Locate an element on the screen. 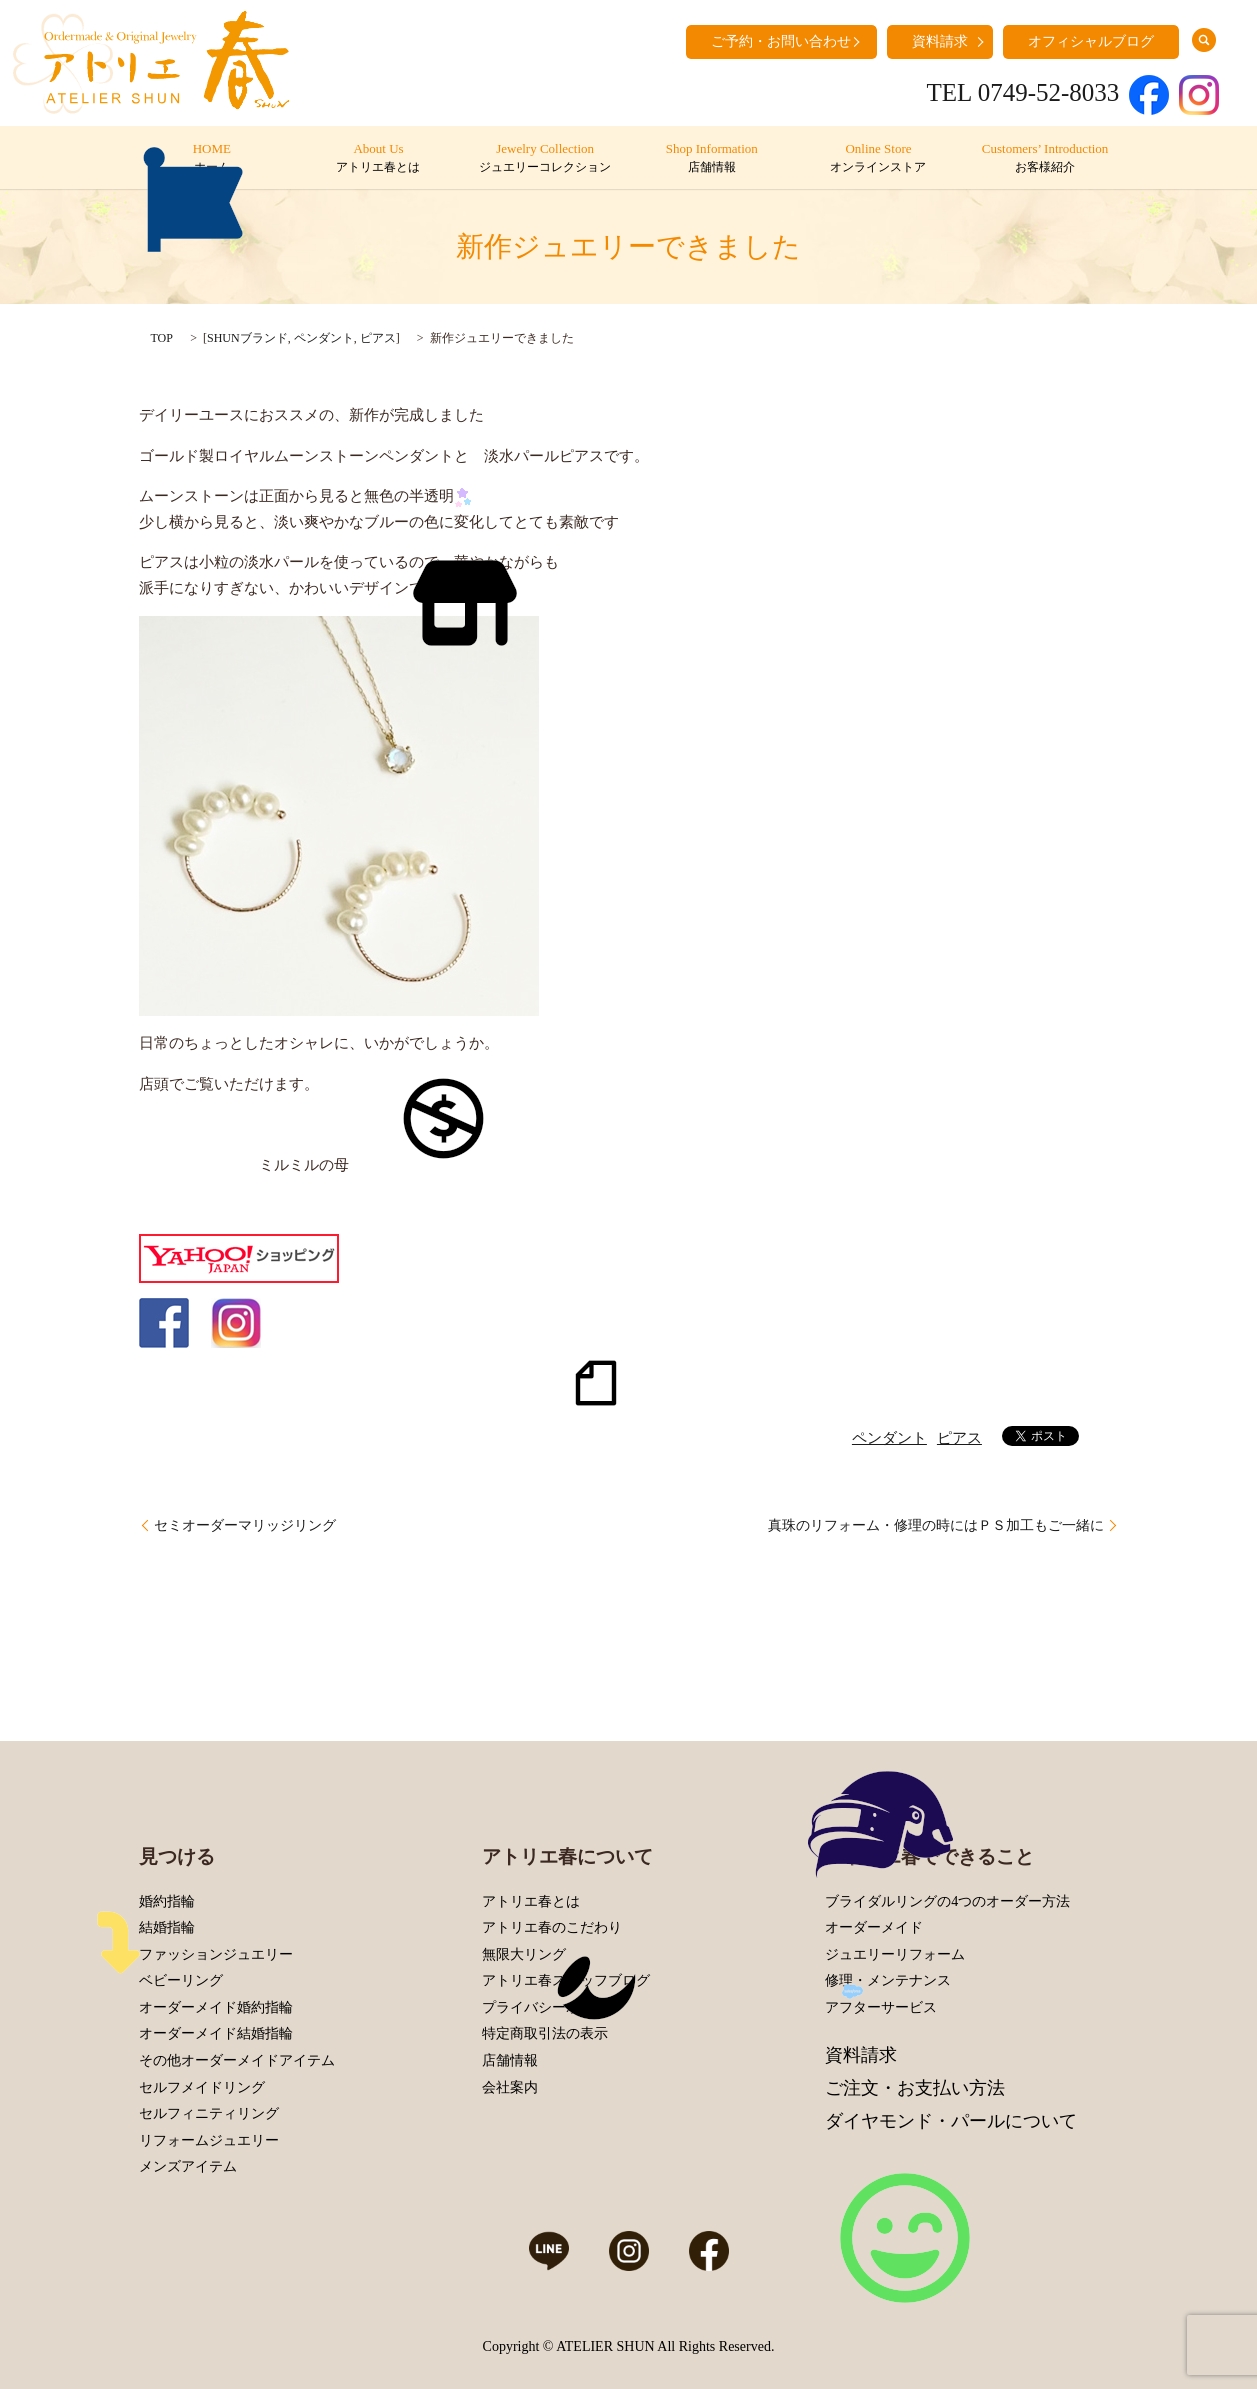  go down a level or subdirectory is located at coordinates (120, 1942).